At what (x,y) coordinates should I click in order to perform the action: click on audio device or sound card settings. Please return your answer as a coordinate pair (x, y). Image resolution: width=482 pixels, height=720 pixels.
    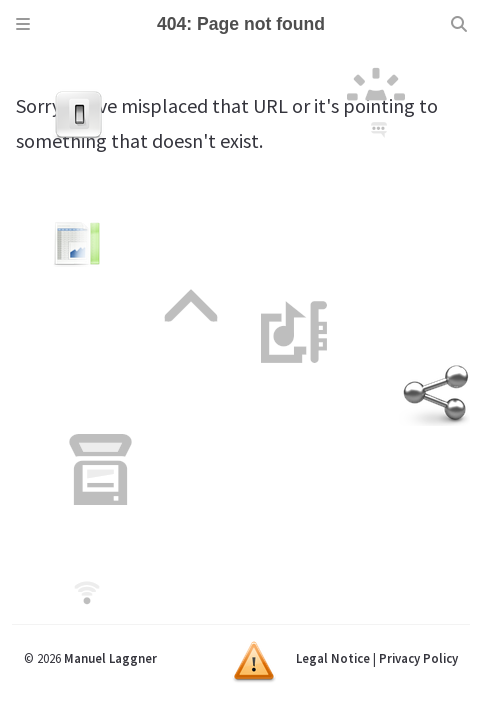
    Looking at the image, I should click on (294, 330).